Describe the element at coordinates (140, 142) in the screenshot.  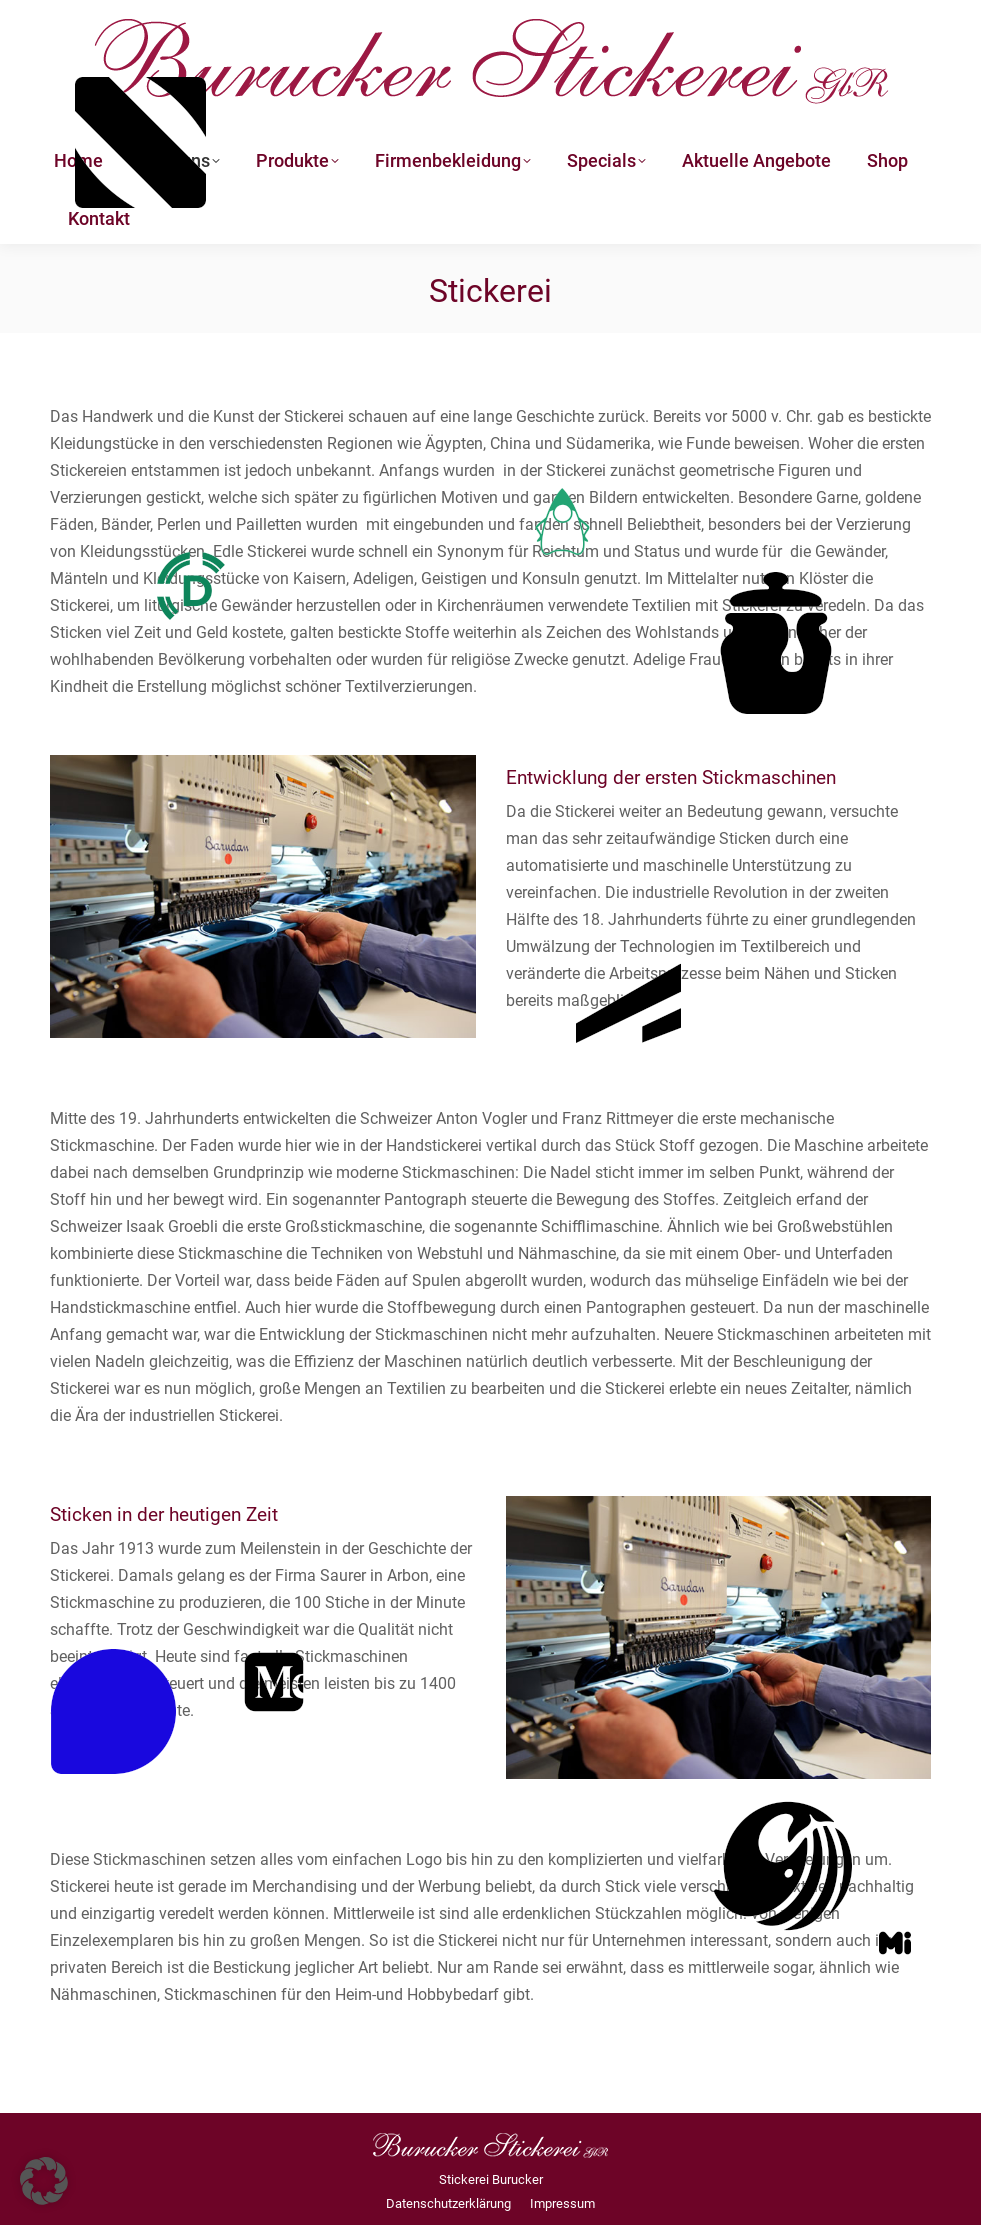
I see `open Apple News app` at that location.